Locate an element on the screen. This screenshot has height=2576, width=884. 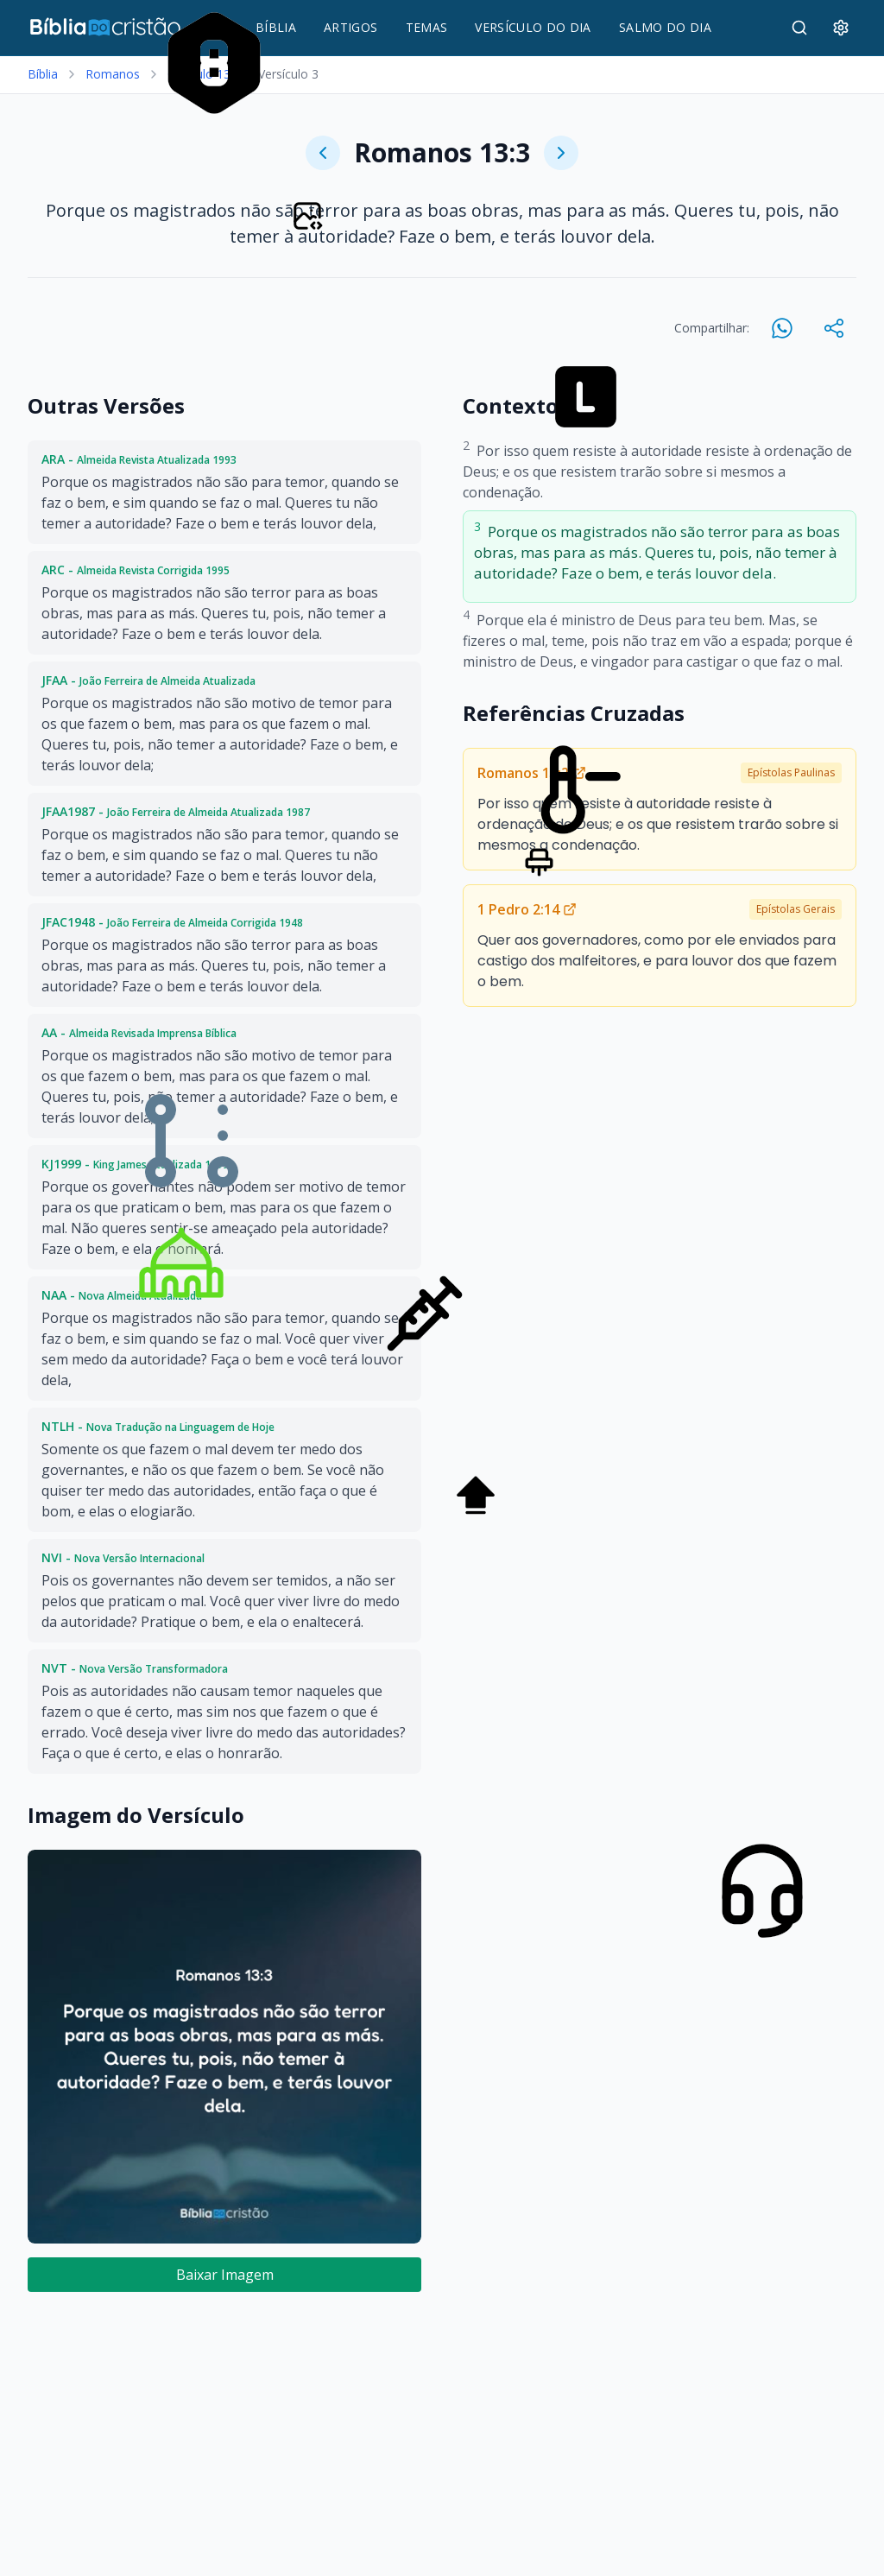
decrease temperature setting is located at coordinates (571, 789).